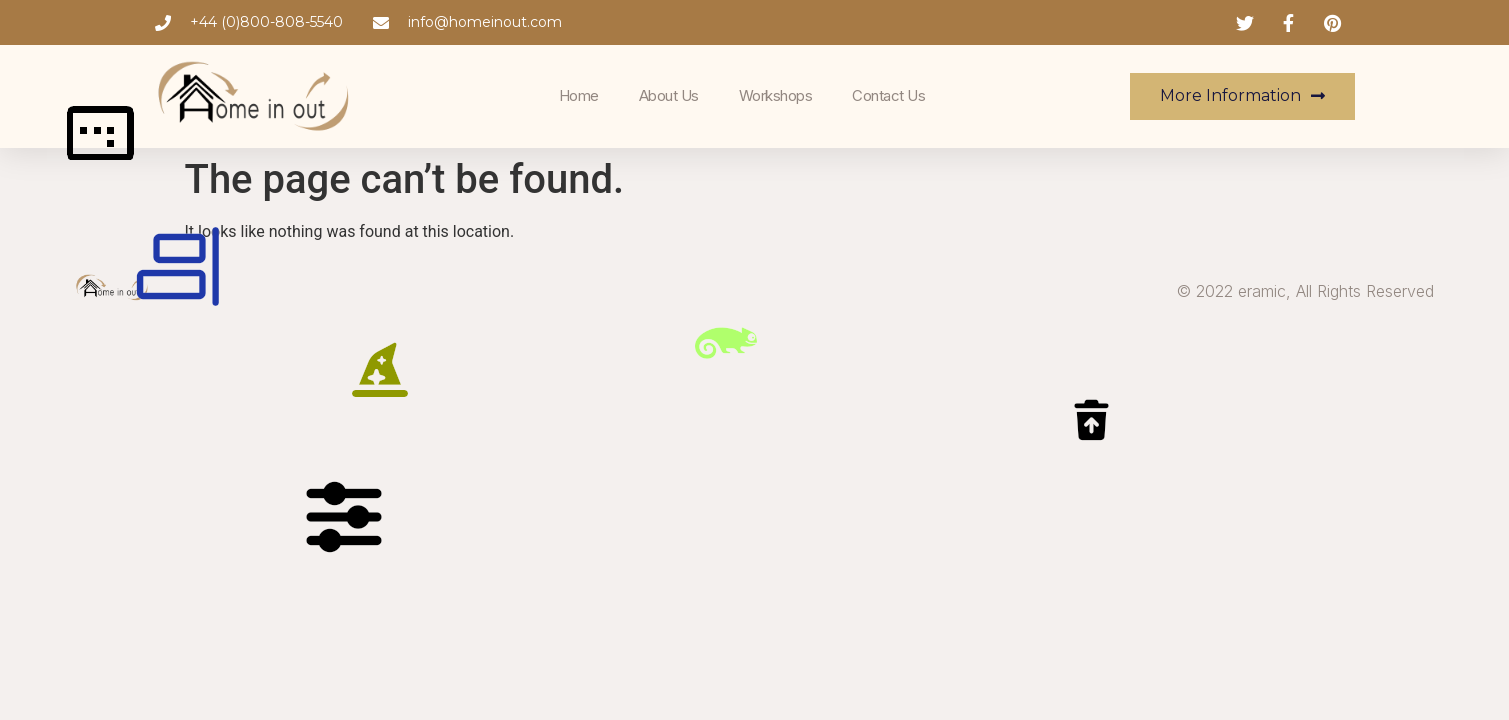  Describe the element at coordinates (380, 369) in the screenshot. I see `access wizard or magic-themed features` at that location.